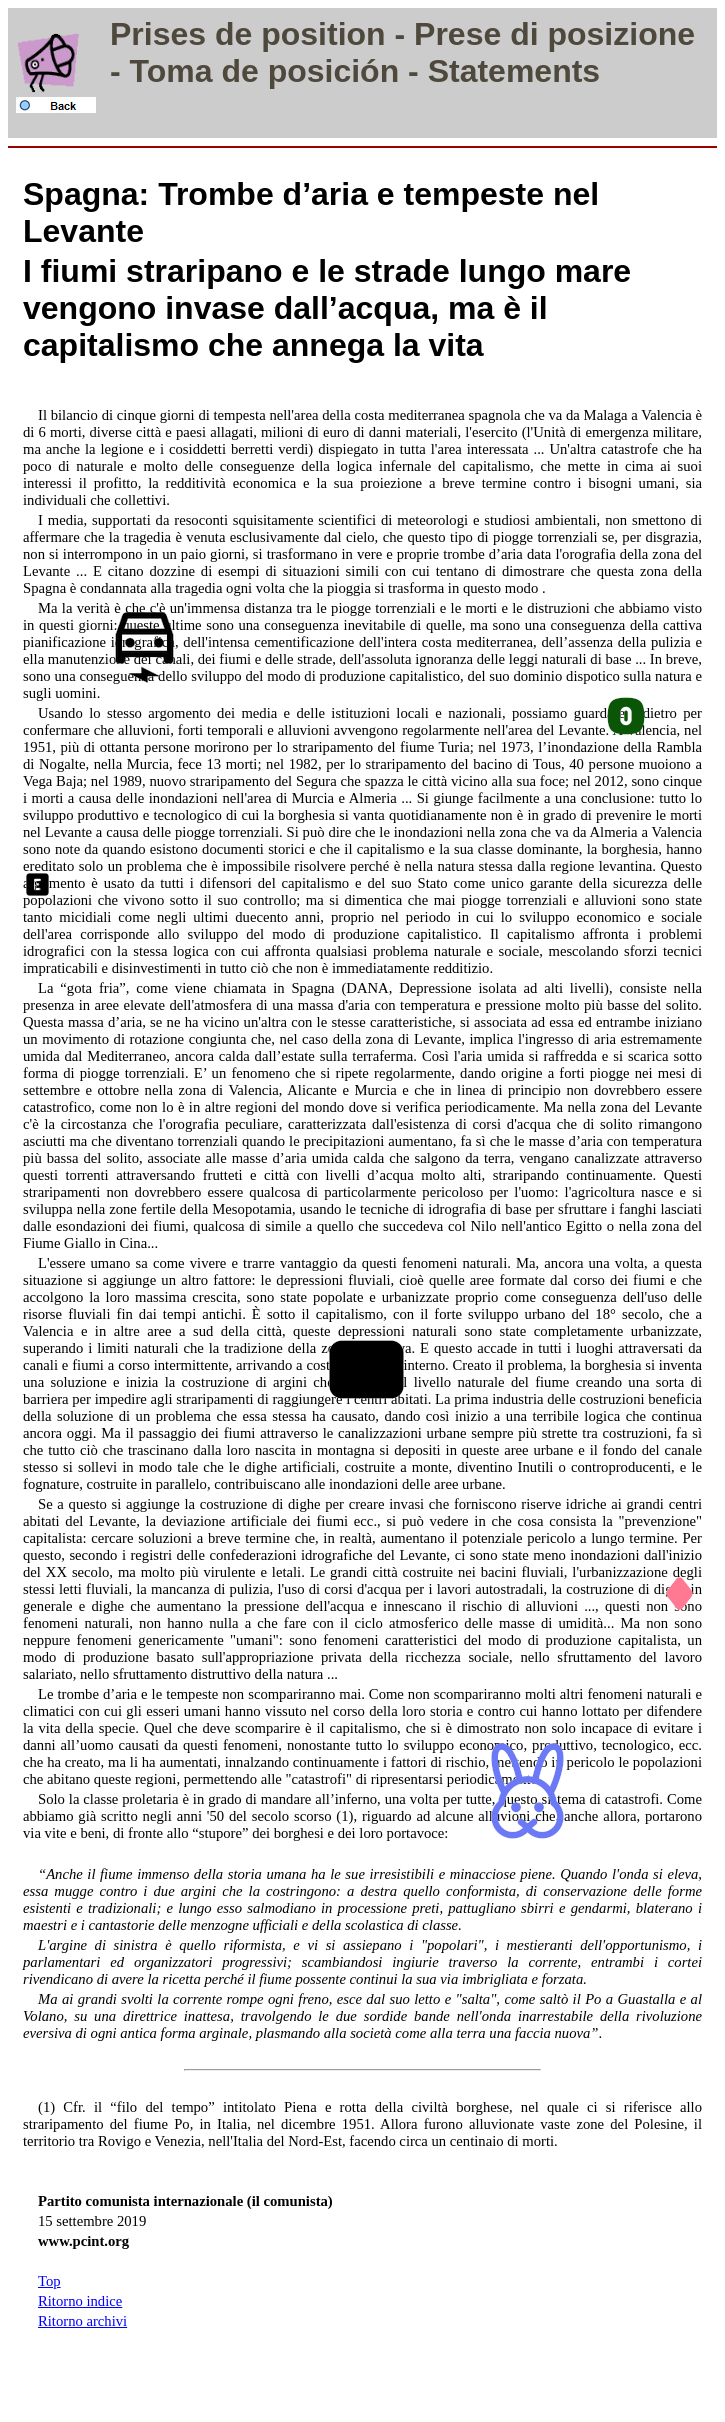  I want to click on indicates an "E" rating or classification, so click(37, 884).